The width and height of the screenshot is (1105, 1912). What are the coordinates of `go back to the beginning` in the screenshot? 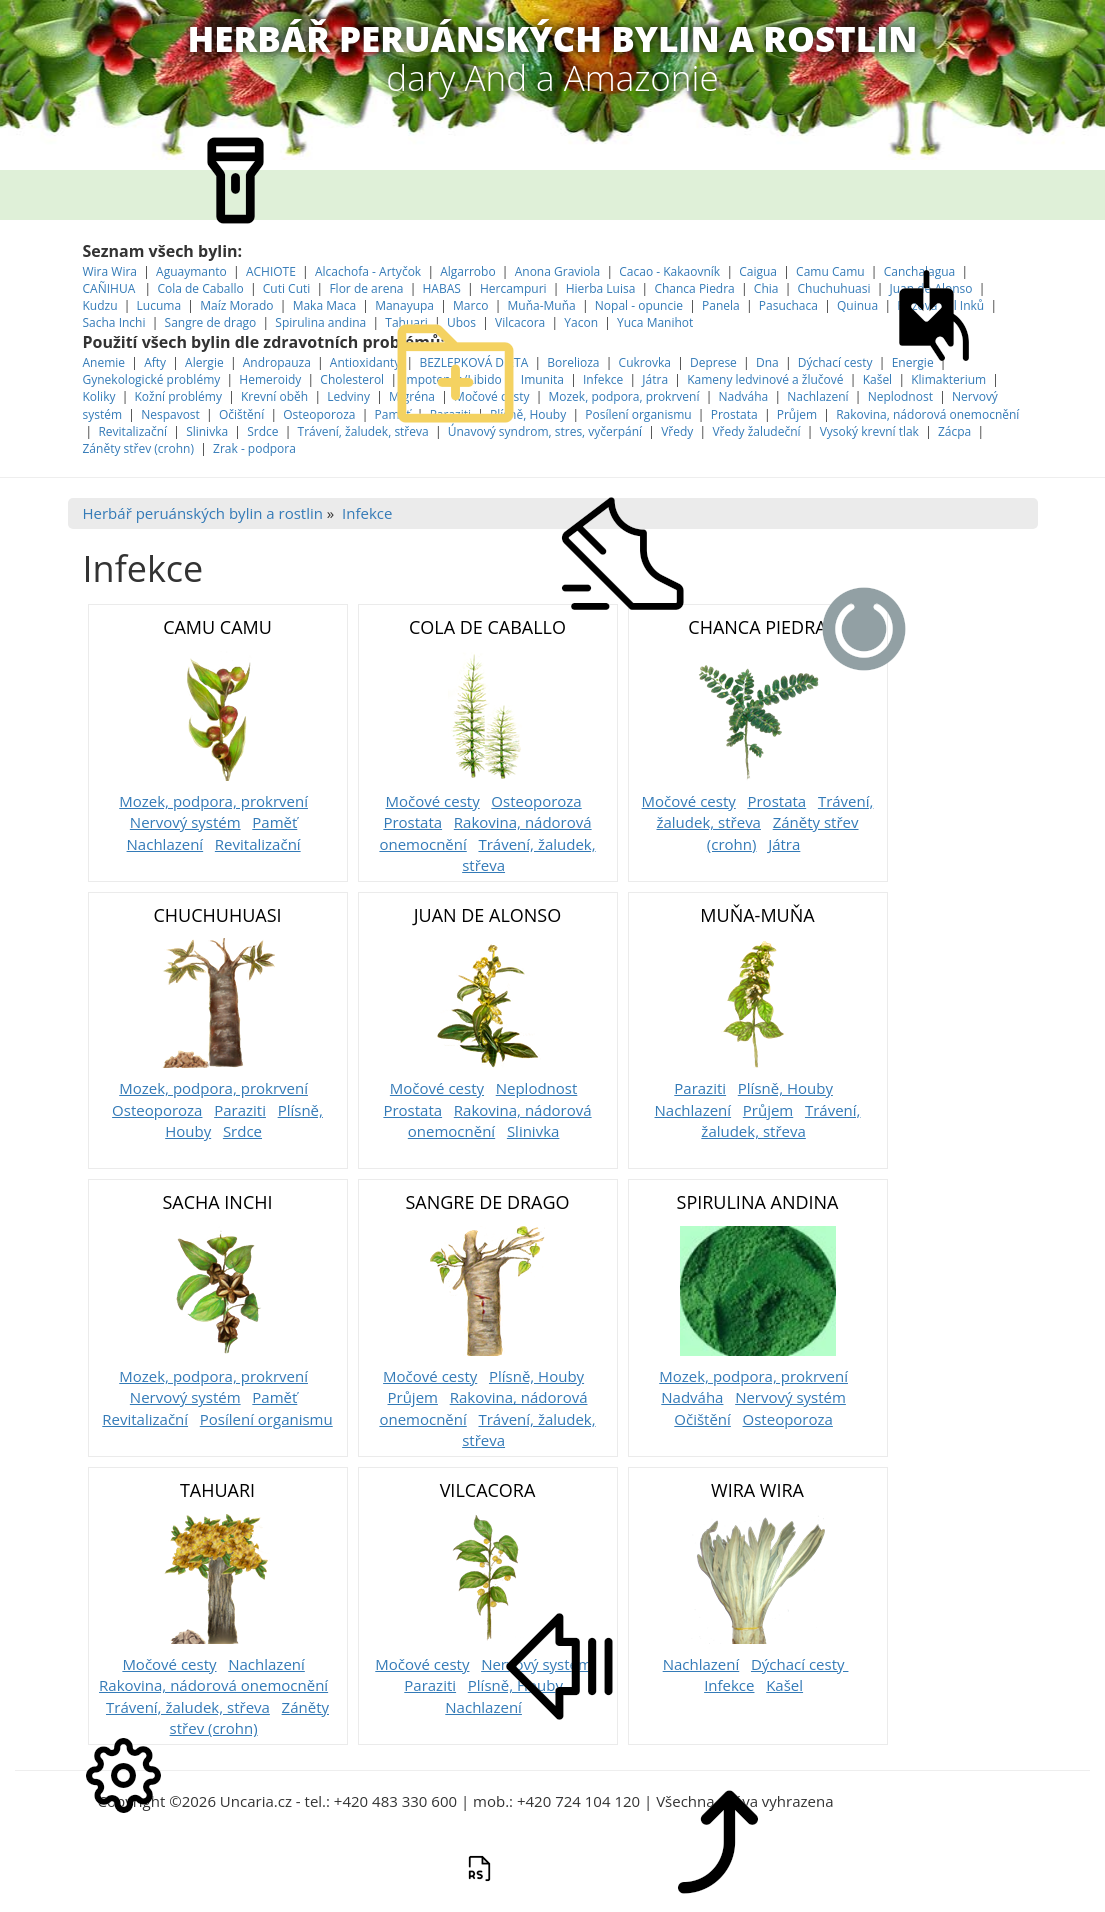 It's located at (563, 1666).